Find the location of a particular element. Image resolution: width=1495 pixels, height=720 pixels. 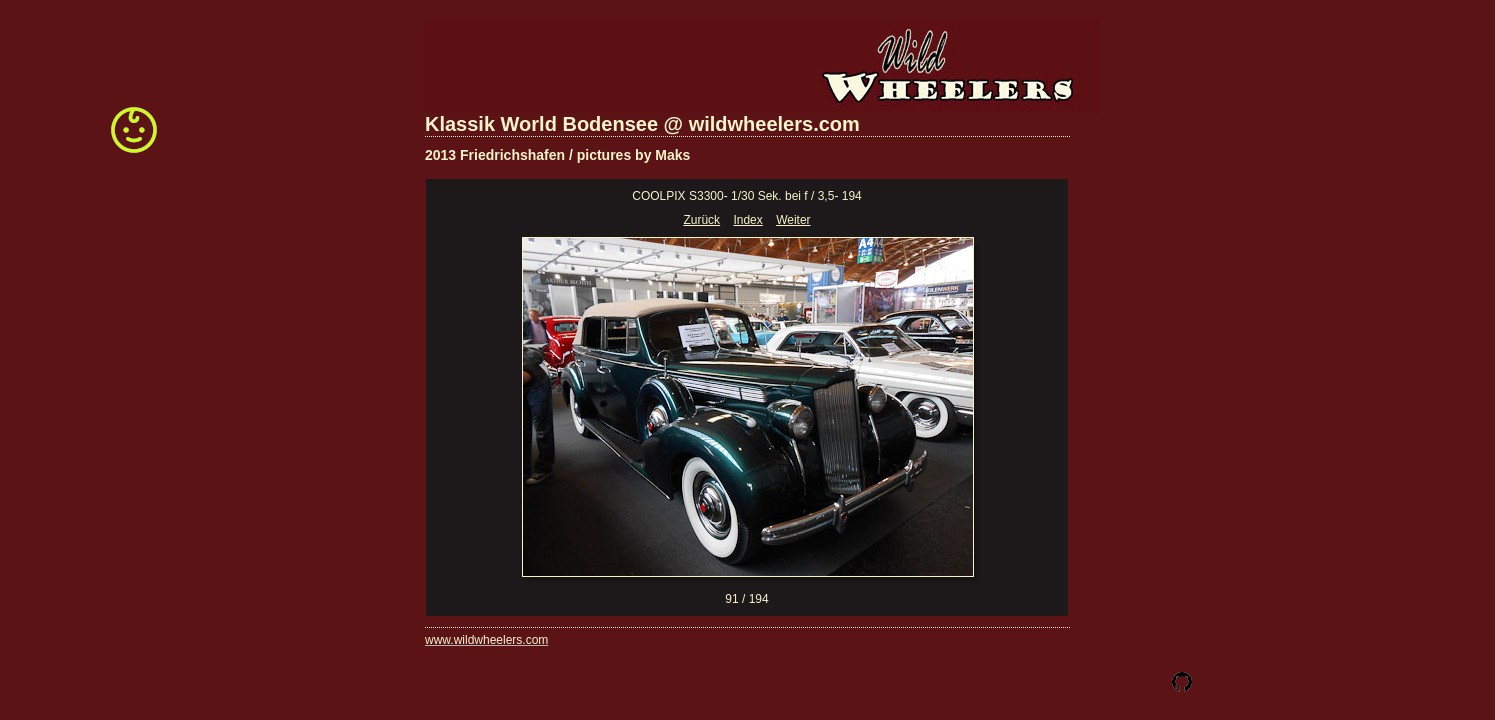

view project on github is located at coordinates (1182, 682).